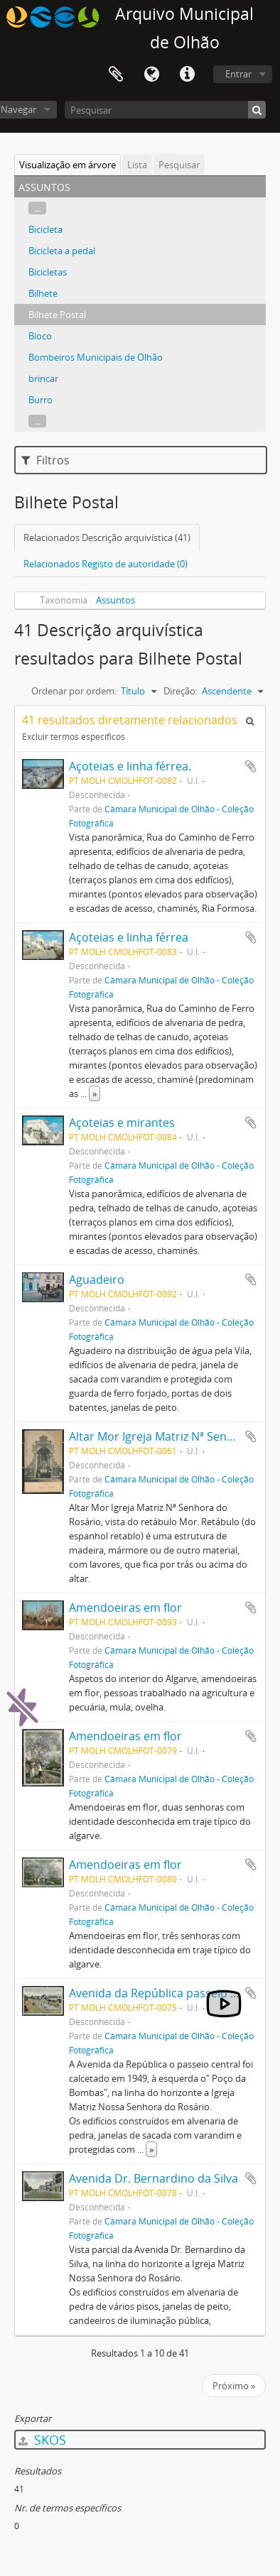 This screenshot has height=2576, width=280. Describe the element at coordinates (22, 1707) in the screenshot. I see `disable camera flash` at that location.